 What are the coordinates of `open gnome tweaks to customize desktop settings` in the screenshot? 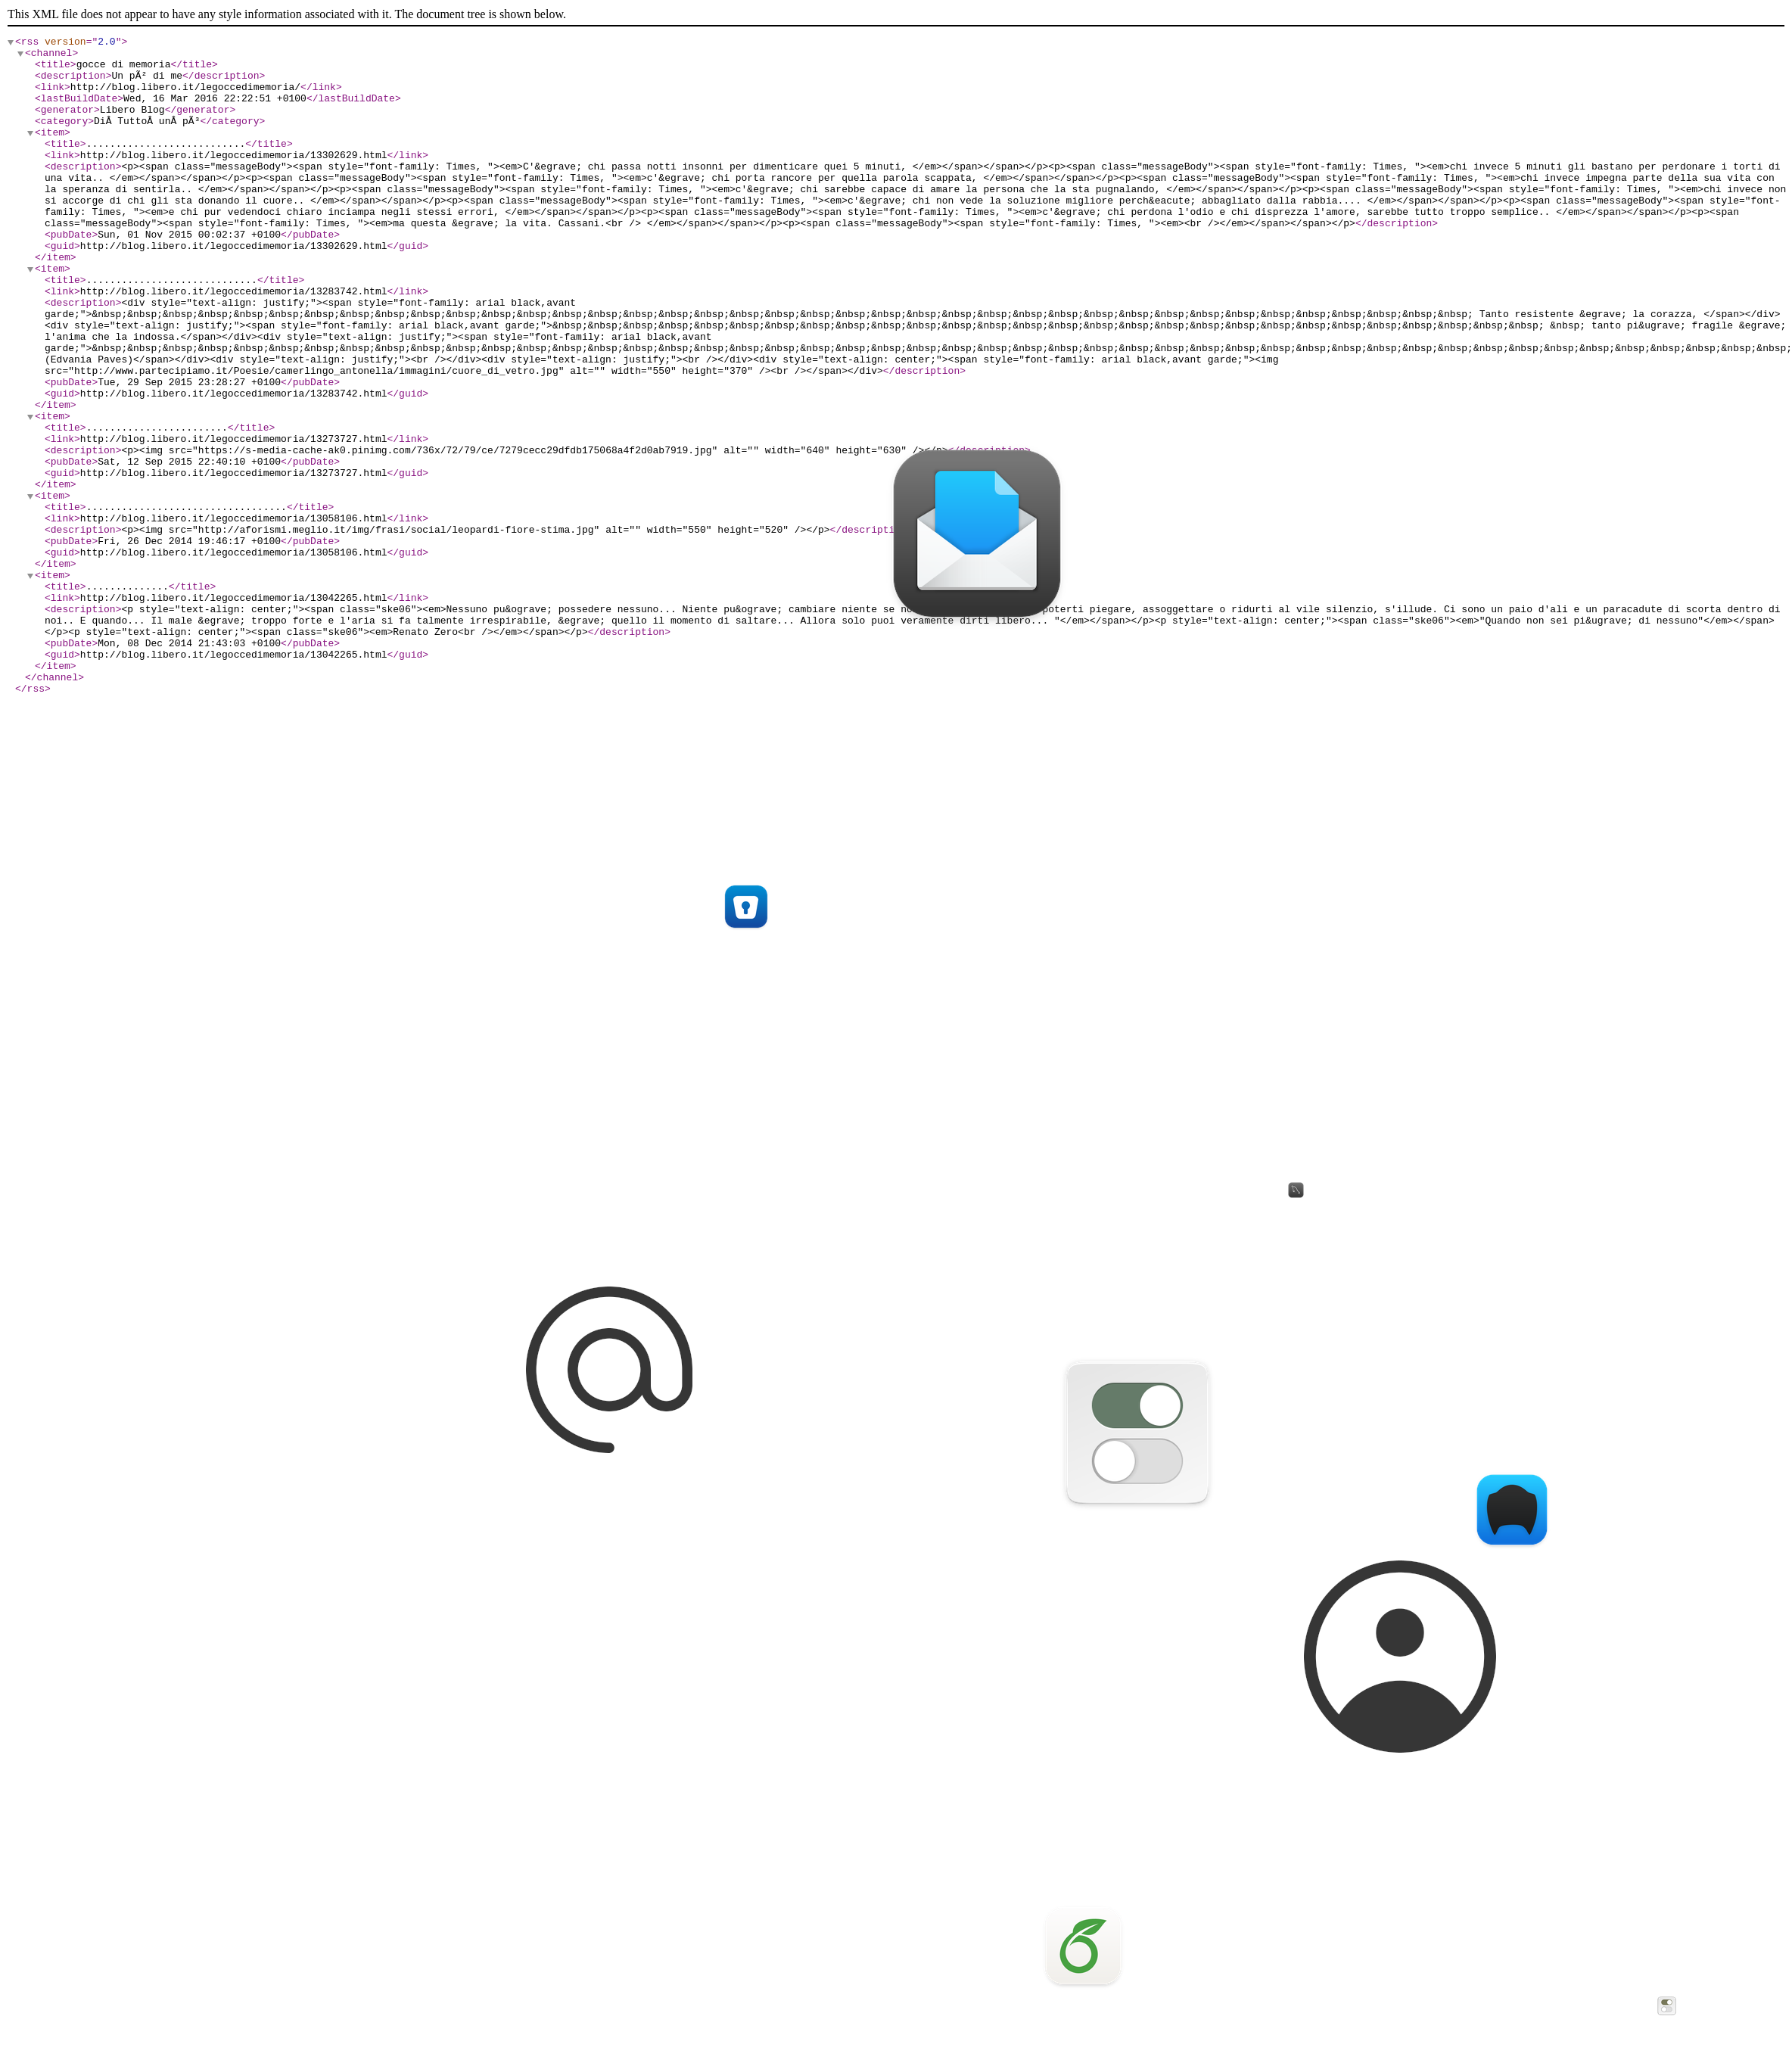 It's located at (1666, 2005).